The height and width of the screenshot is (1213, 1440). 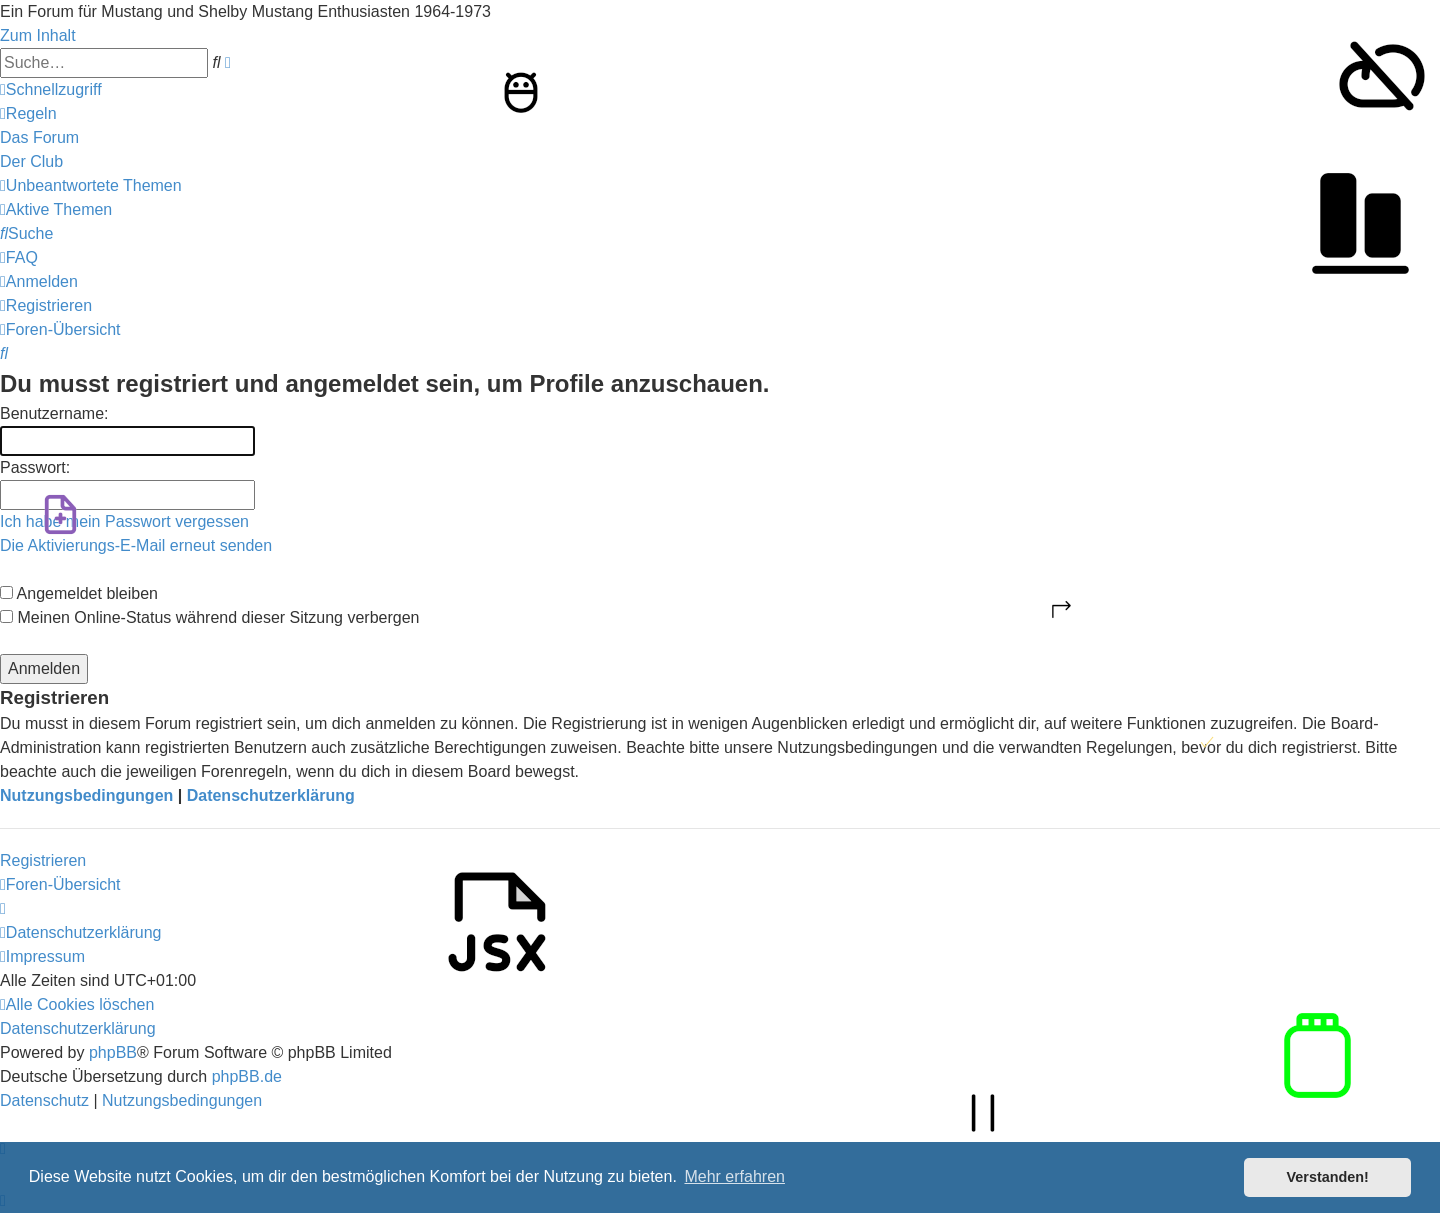 What do you see at coordinates (1382, 76) in the screenshot?
I see `indicates no cloud connection or offline status` at bounding box center [1382, 76].